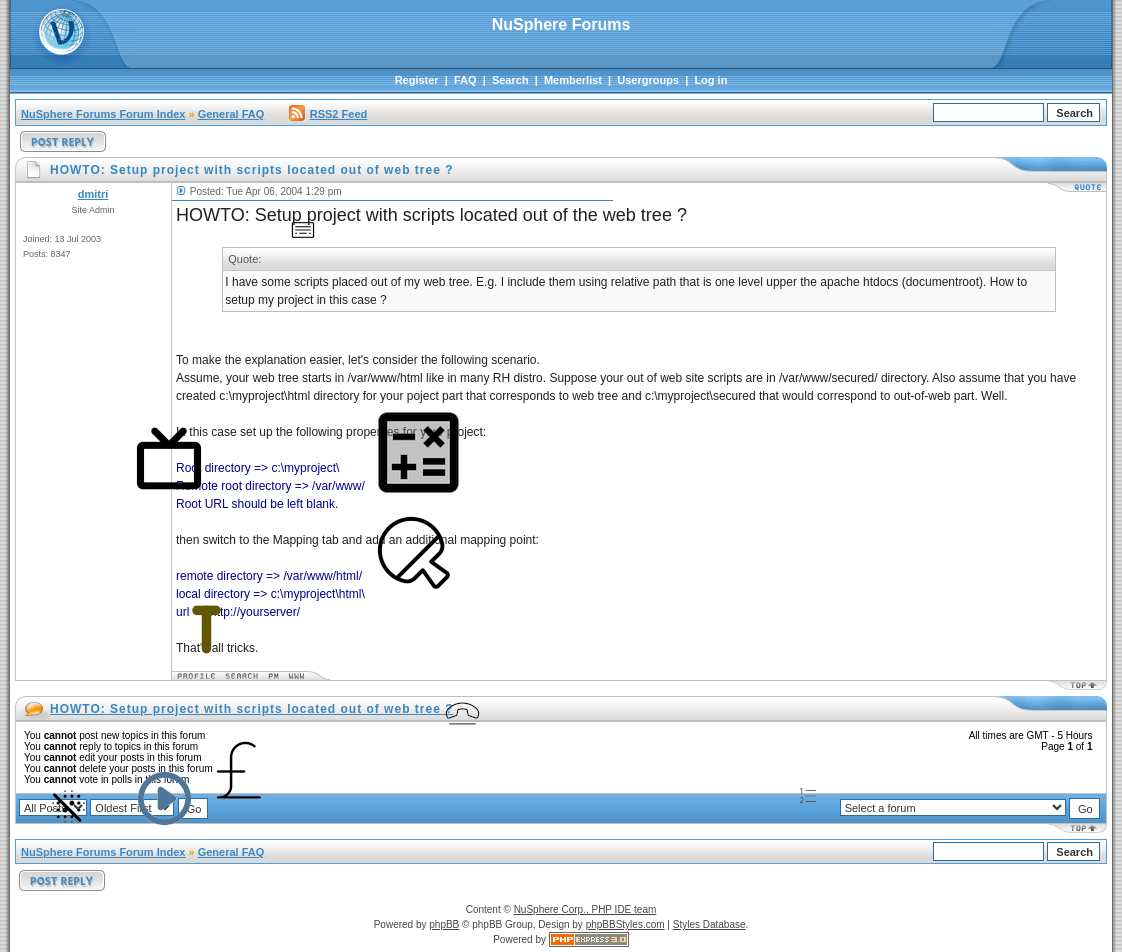 The width and height of the screenshot is (1122, 952). Describe the element at coordinates (303, 230) in the screenshot. I see `open on-screen keyboard` at that location.